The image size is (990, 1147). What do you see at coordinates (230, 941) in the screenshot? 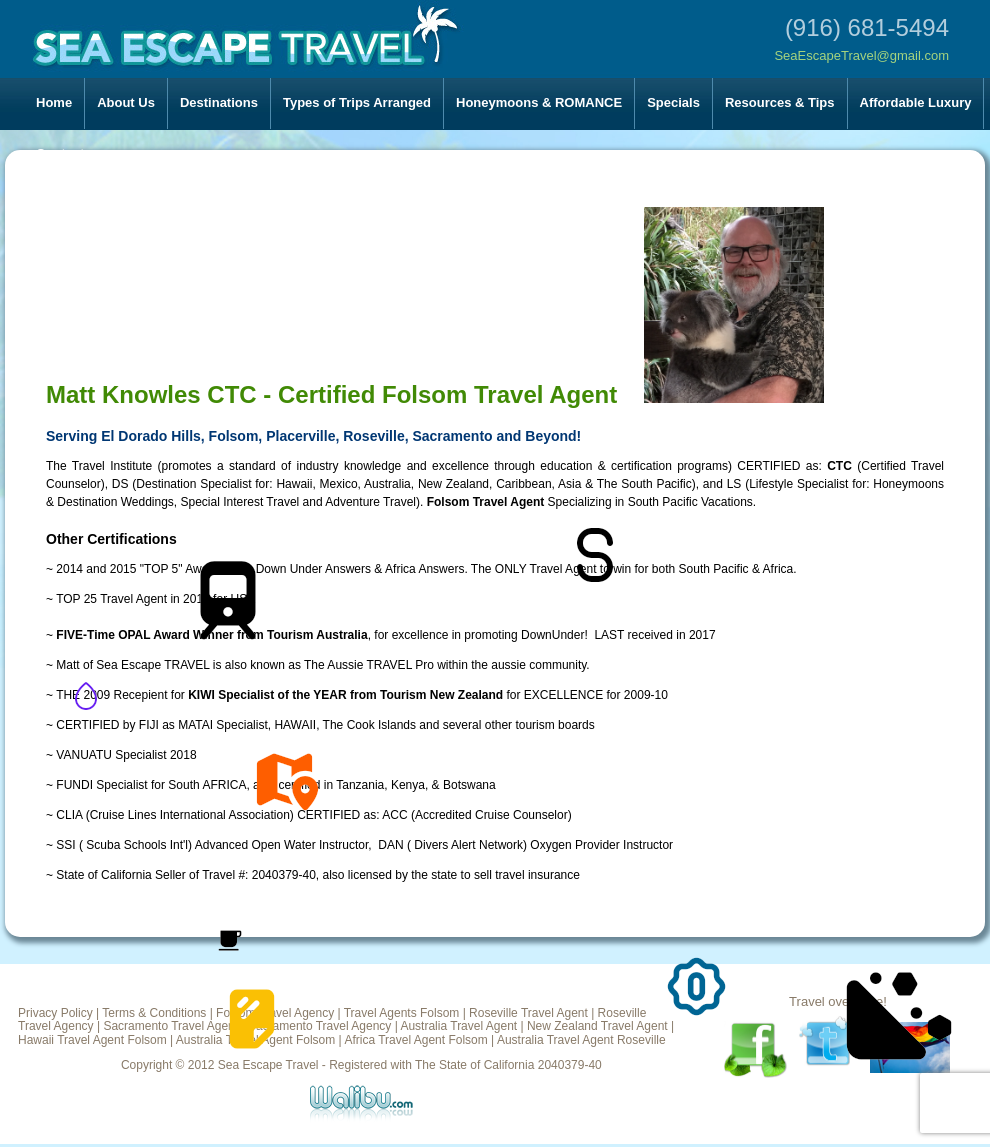
I see `find nearby coffee shops or cafes` at bounding box center [230, 941].